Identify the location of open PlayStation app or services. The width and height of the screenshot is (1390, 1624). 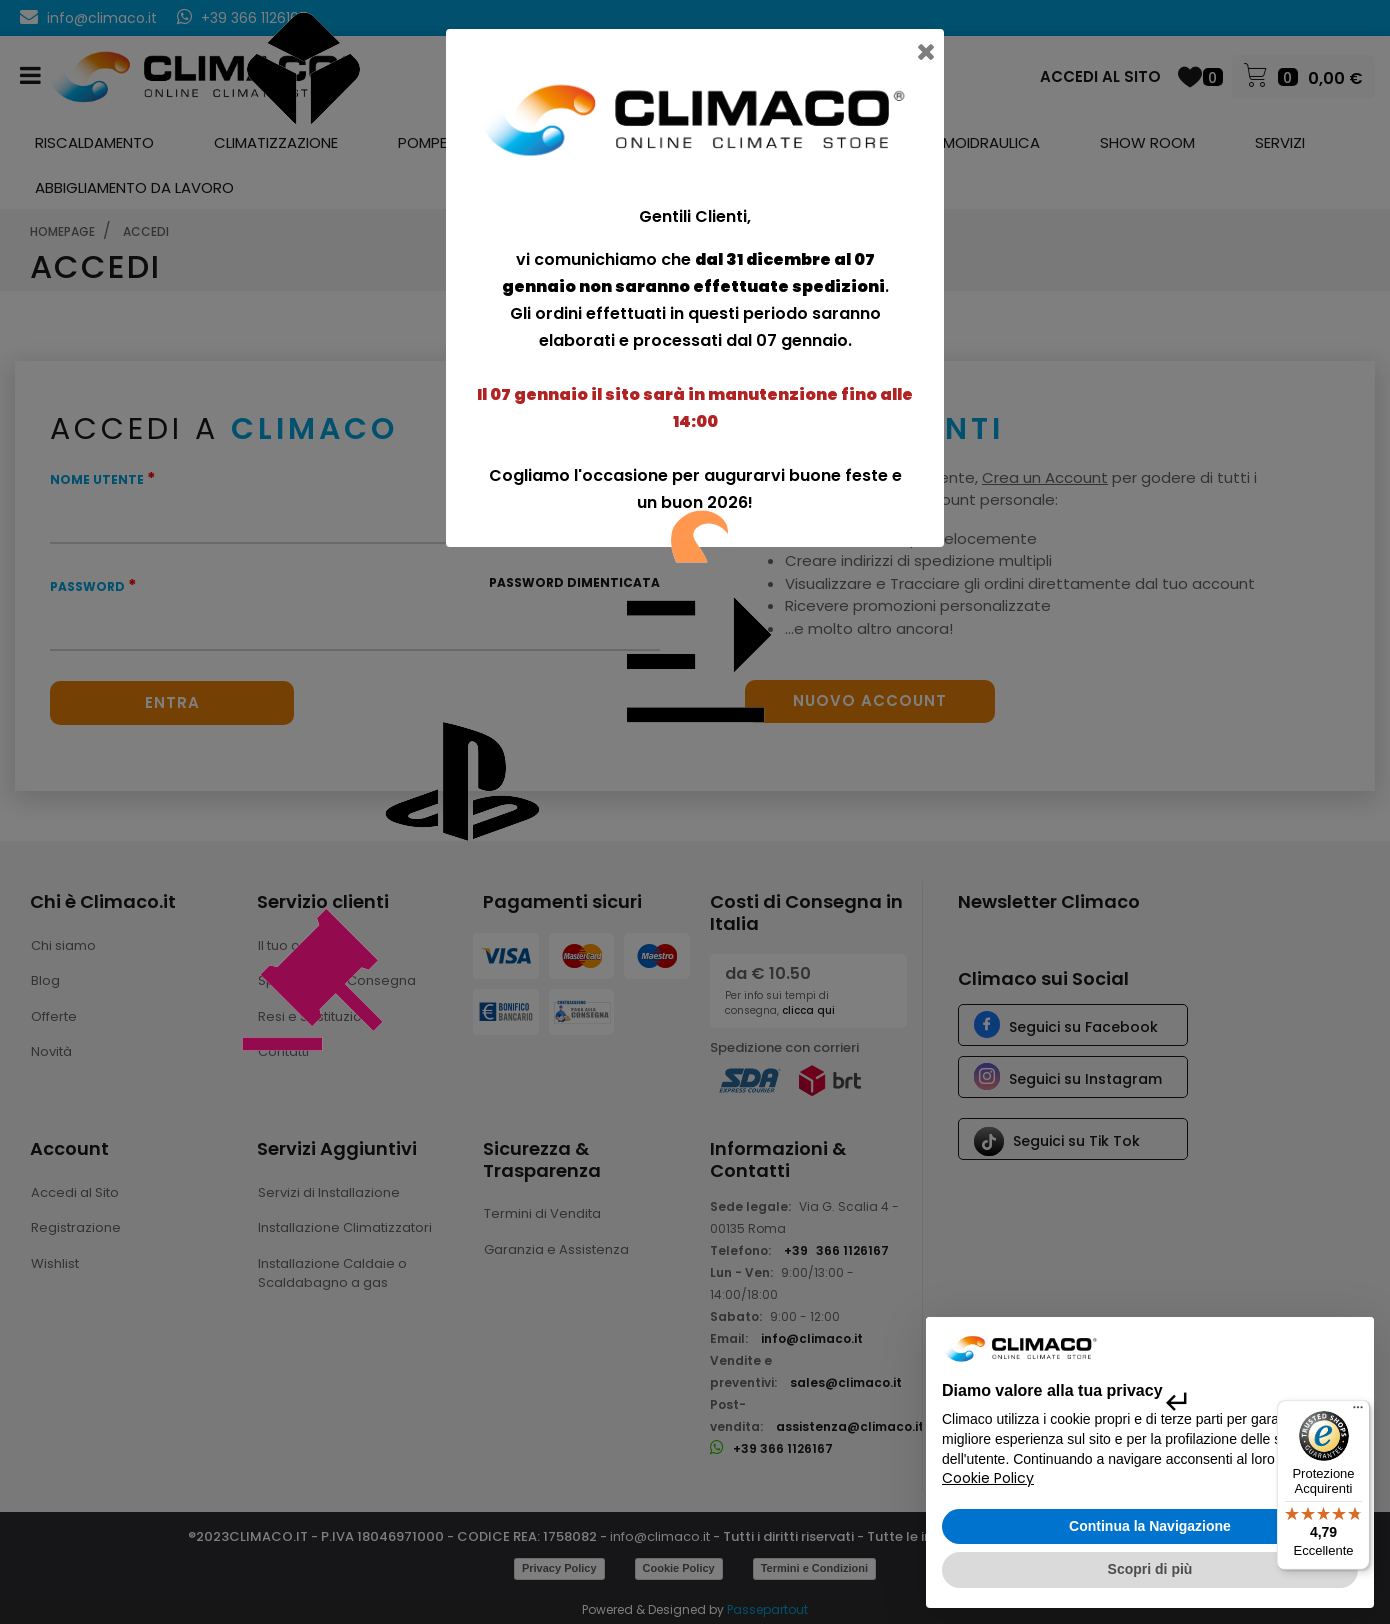
(464, 778).